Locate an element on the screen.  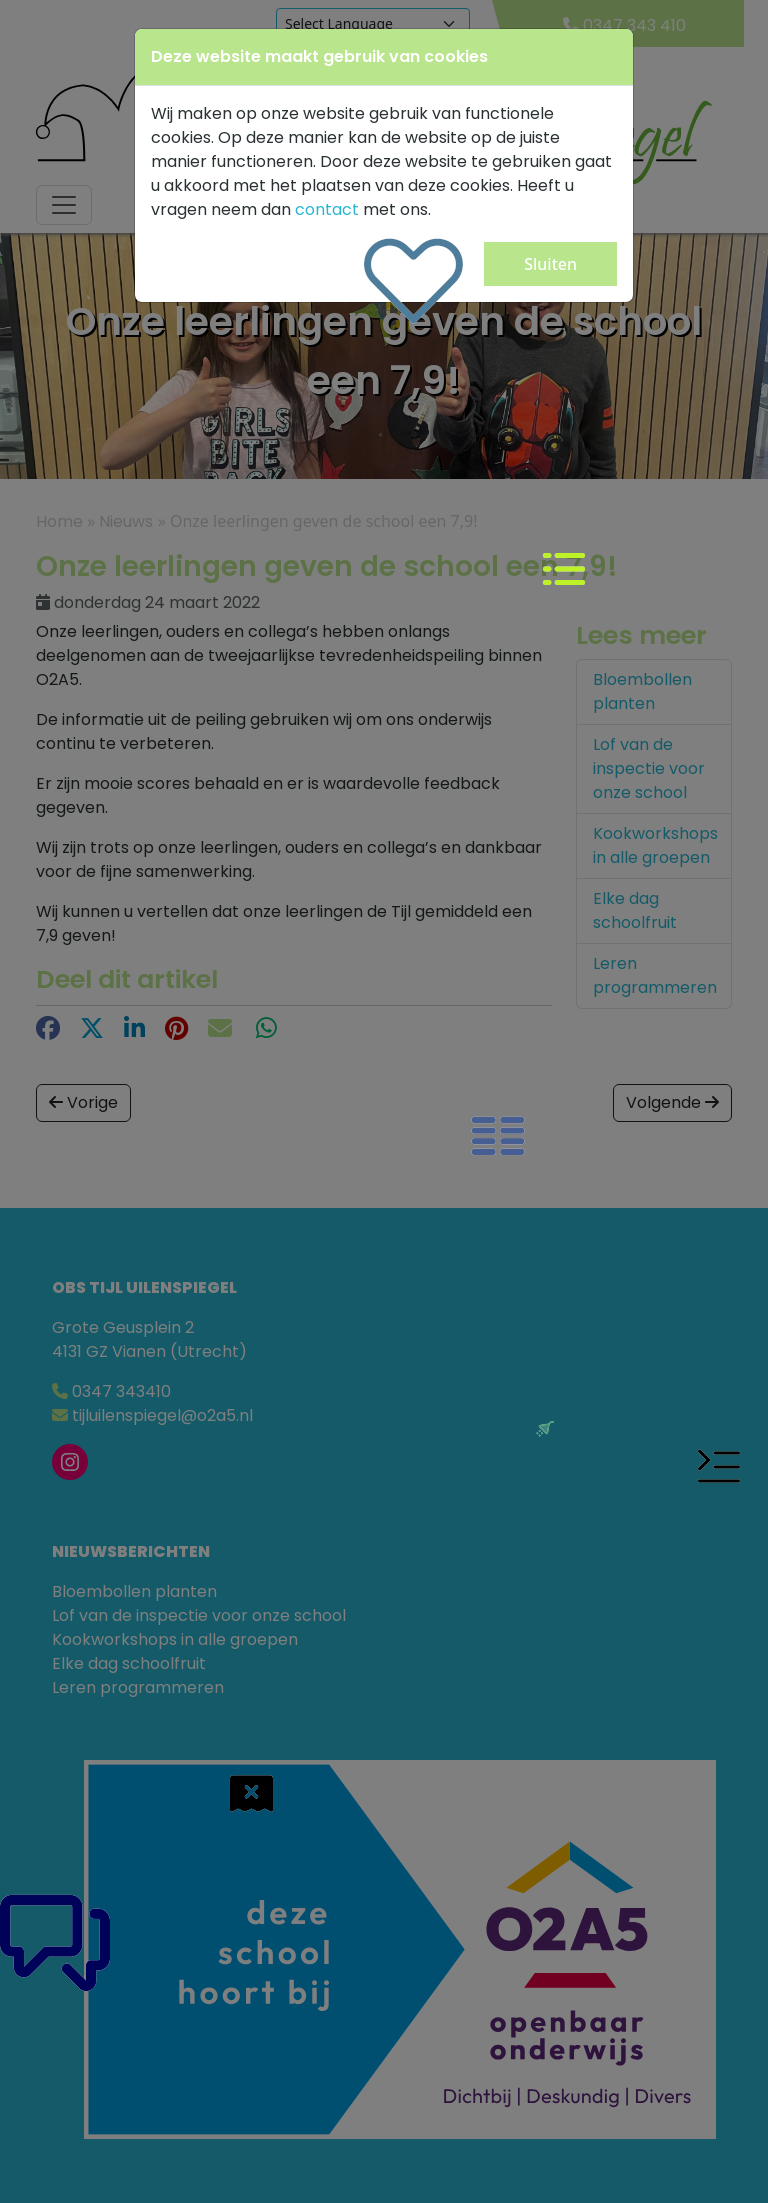
increase text indentation is located at coordinates (719, 1467).